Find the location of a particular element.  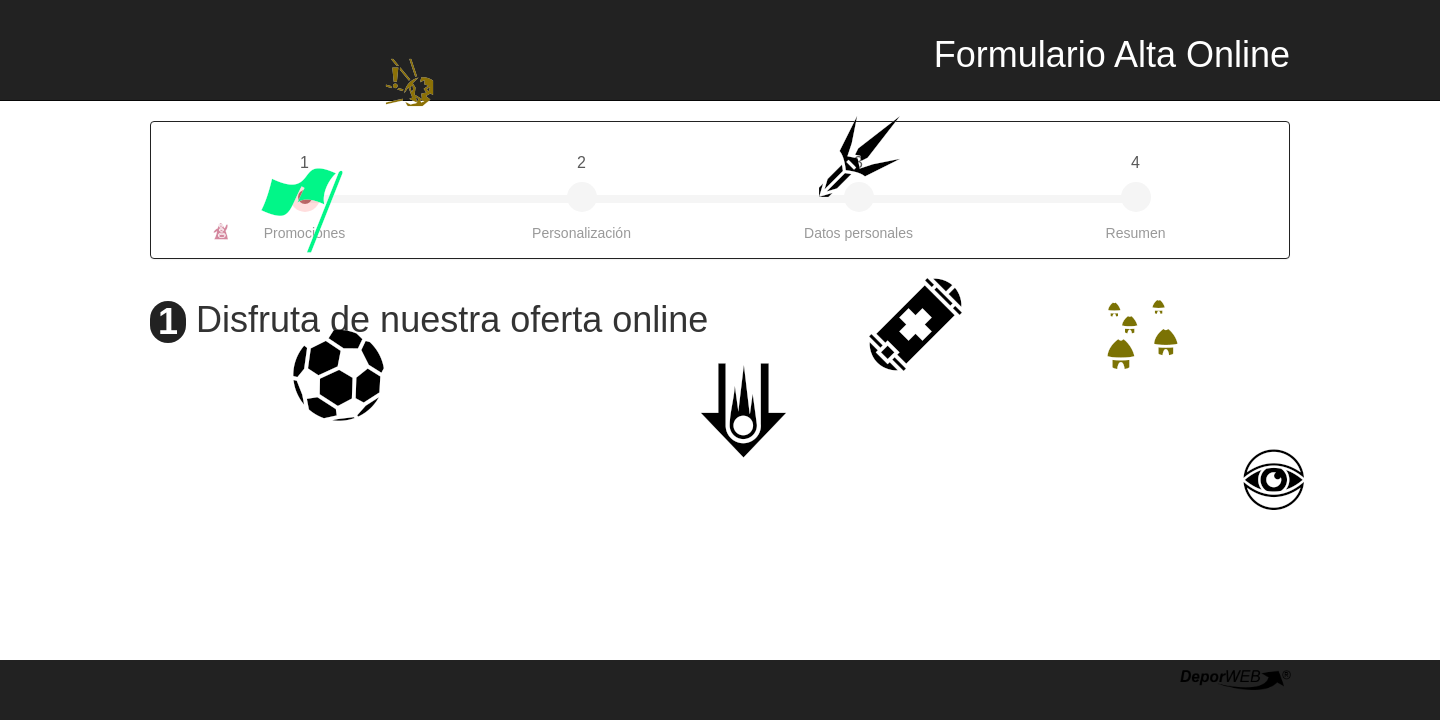

toggle password visibility off is located at coordinates (1273, 479).